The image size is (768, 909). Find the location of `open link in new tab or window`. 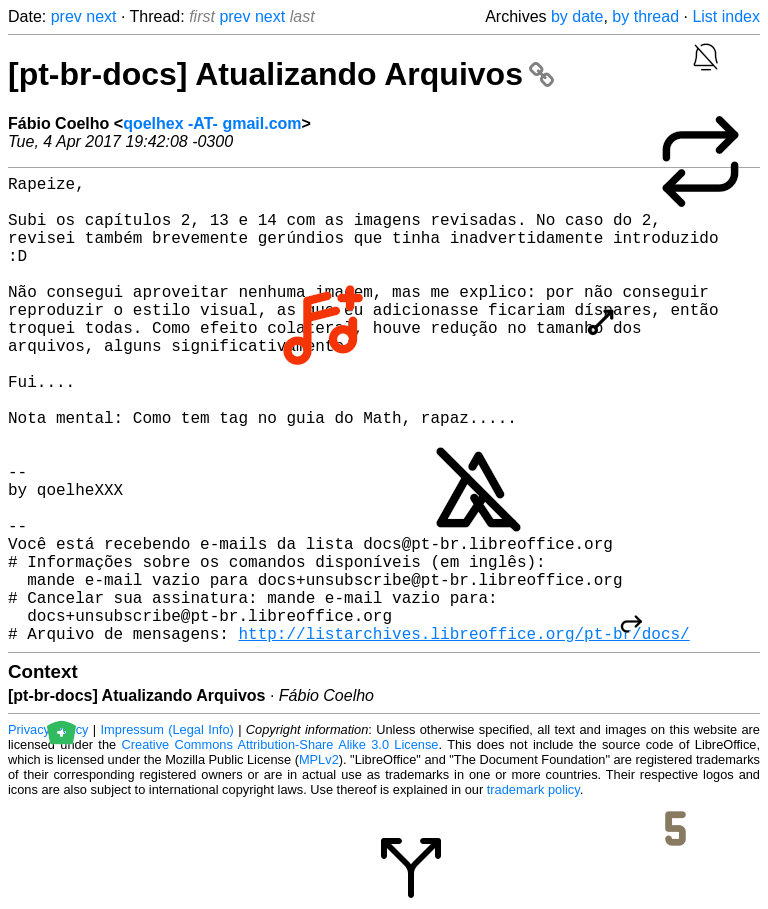

open link in new tab or window is located at coordinates (601, 321).